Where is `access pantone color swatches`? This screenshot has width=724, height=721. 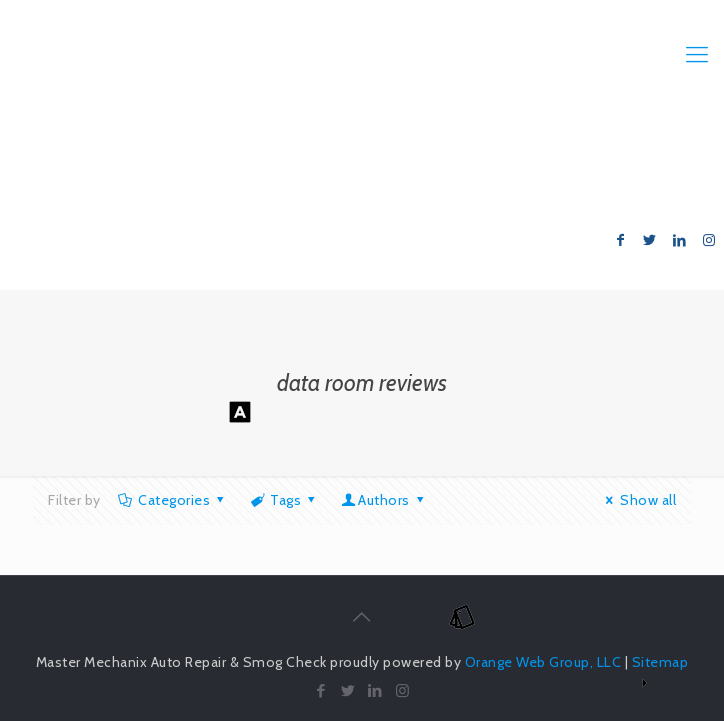
access pantone color swatches is located at coordinates (462, 617).